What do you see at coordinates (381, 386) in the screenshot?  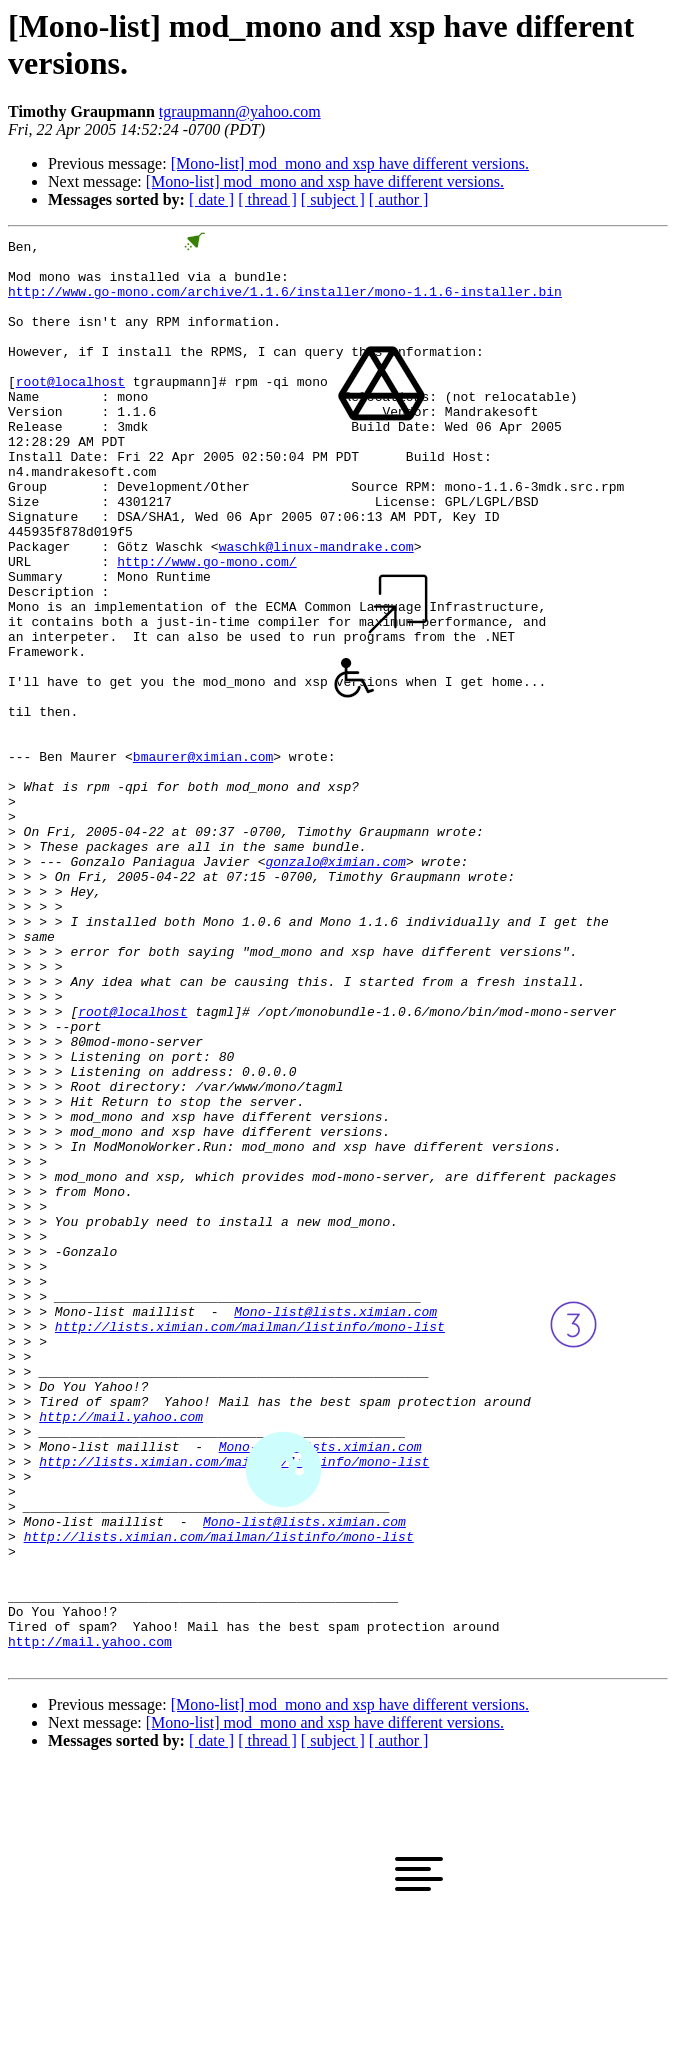 I see `open Google Drive` at bounding box center [381, 386].